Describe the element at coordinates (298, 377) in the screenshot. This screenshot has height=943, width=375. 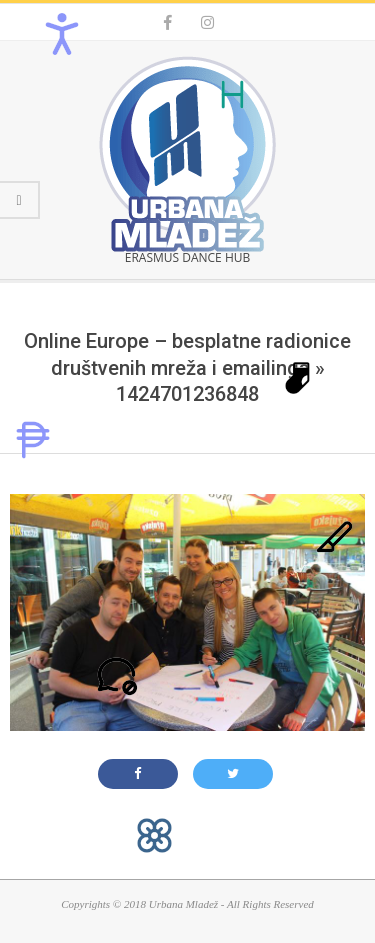
I see `browse clothing or apparel items` at that location.